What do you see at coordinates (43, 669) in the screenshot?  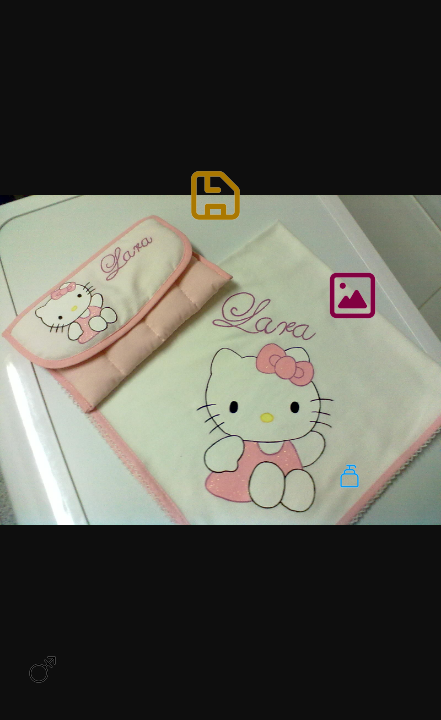 I see `indicates transgender or non-binary gender identity option` at bounding box center [43, 669].